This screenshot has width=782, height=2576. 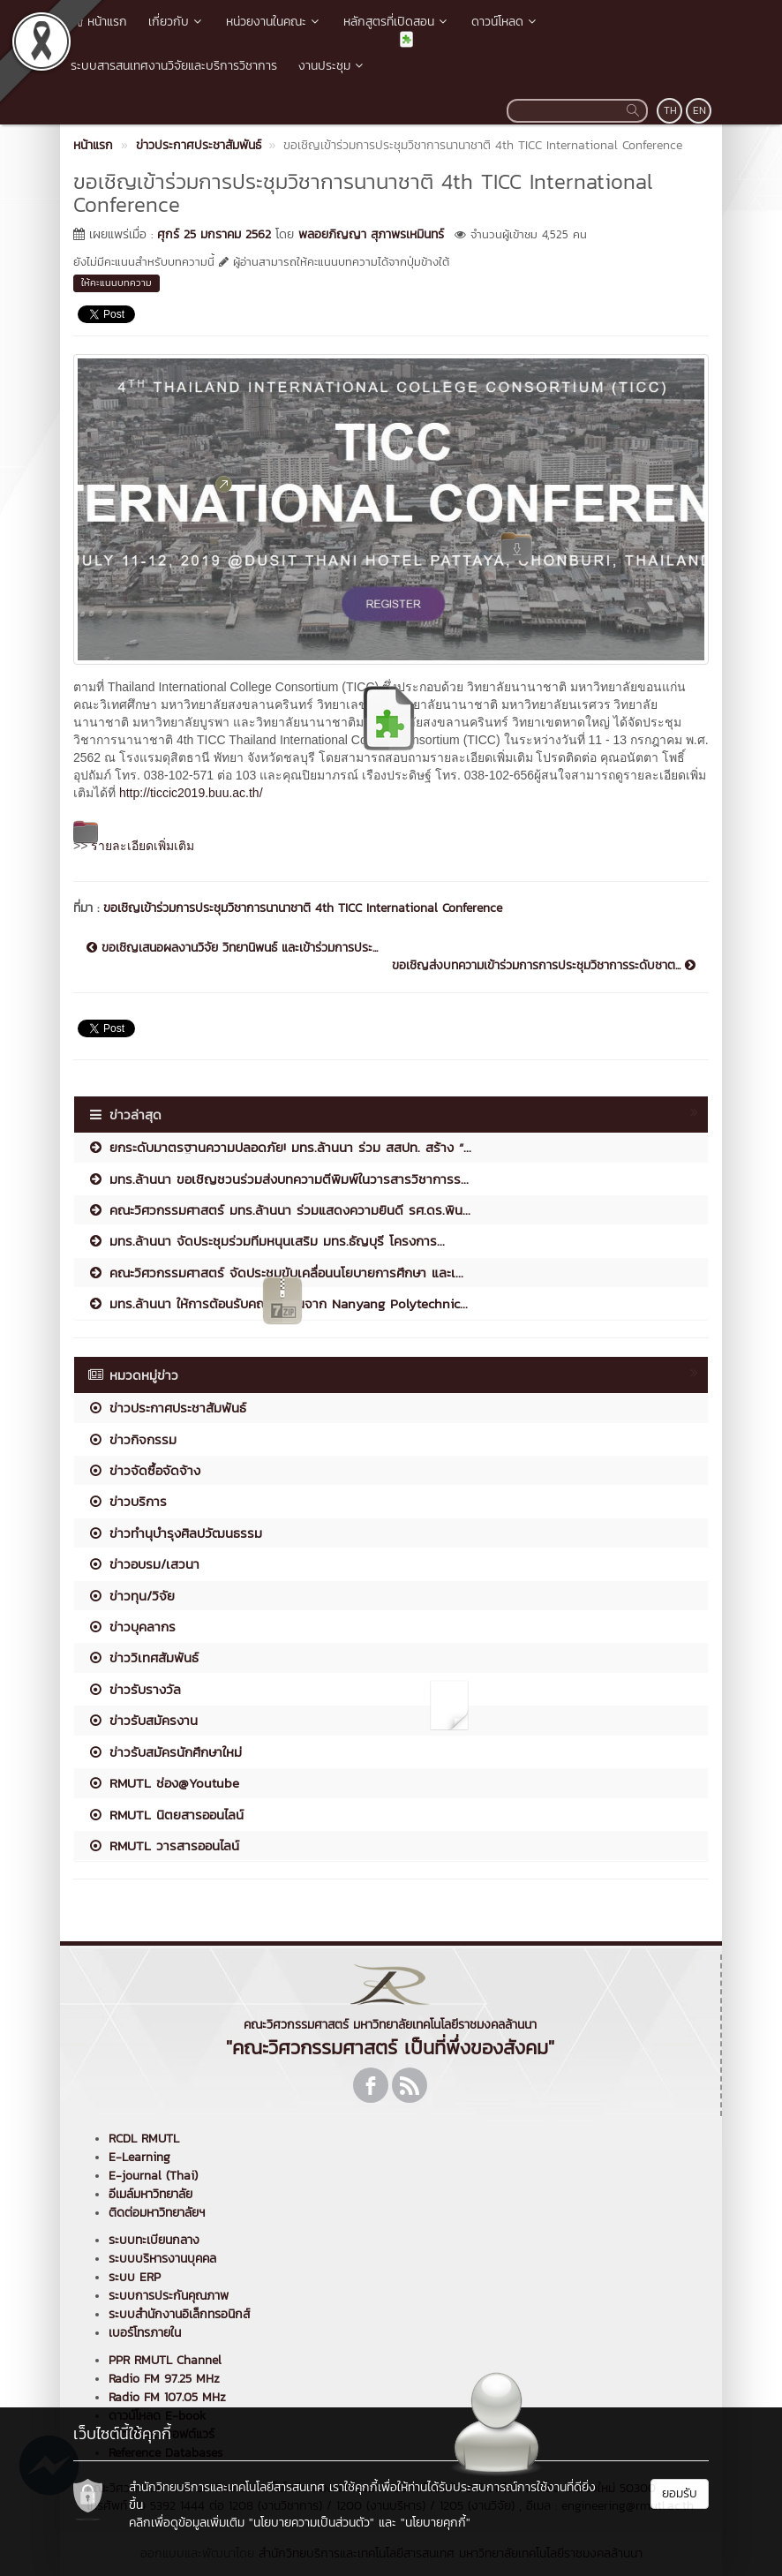 What do you see at coordinates (223, 484) in the screenshot?
I see `indicates a symbolic link or shortcut to another file` at bounding box center [223, 484].